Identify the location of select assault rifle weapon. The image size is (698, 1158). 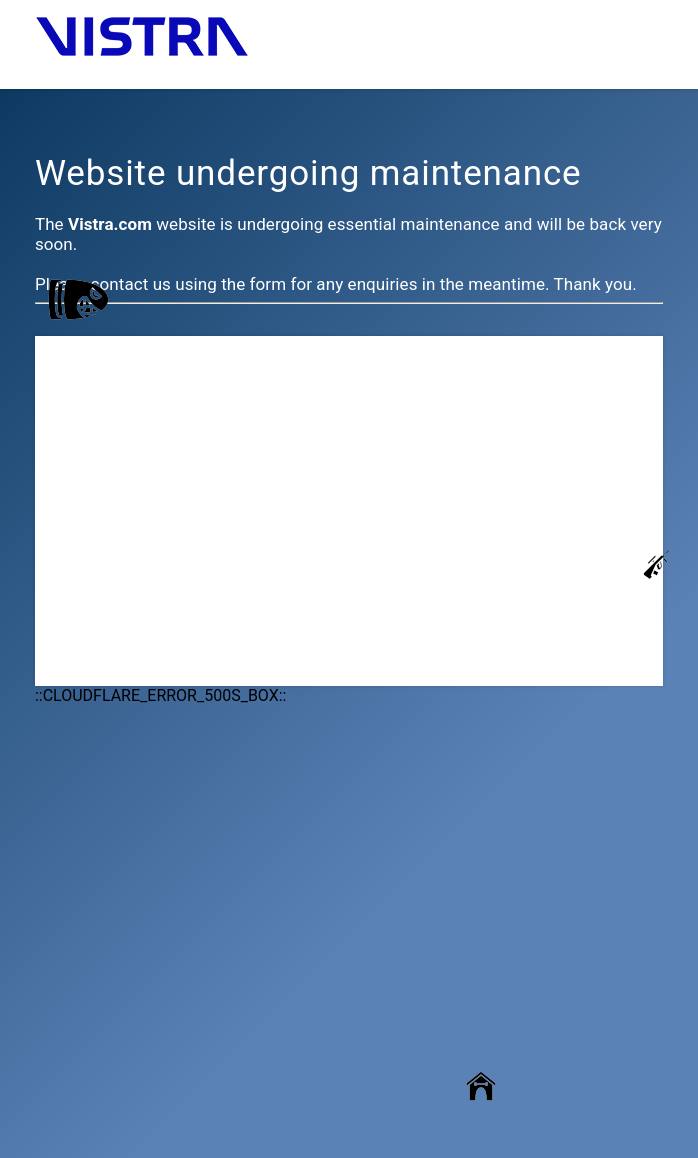
(656, 564).